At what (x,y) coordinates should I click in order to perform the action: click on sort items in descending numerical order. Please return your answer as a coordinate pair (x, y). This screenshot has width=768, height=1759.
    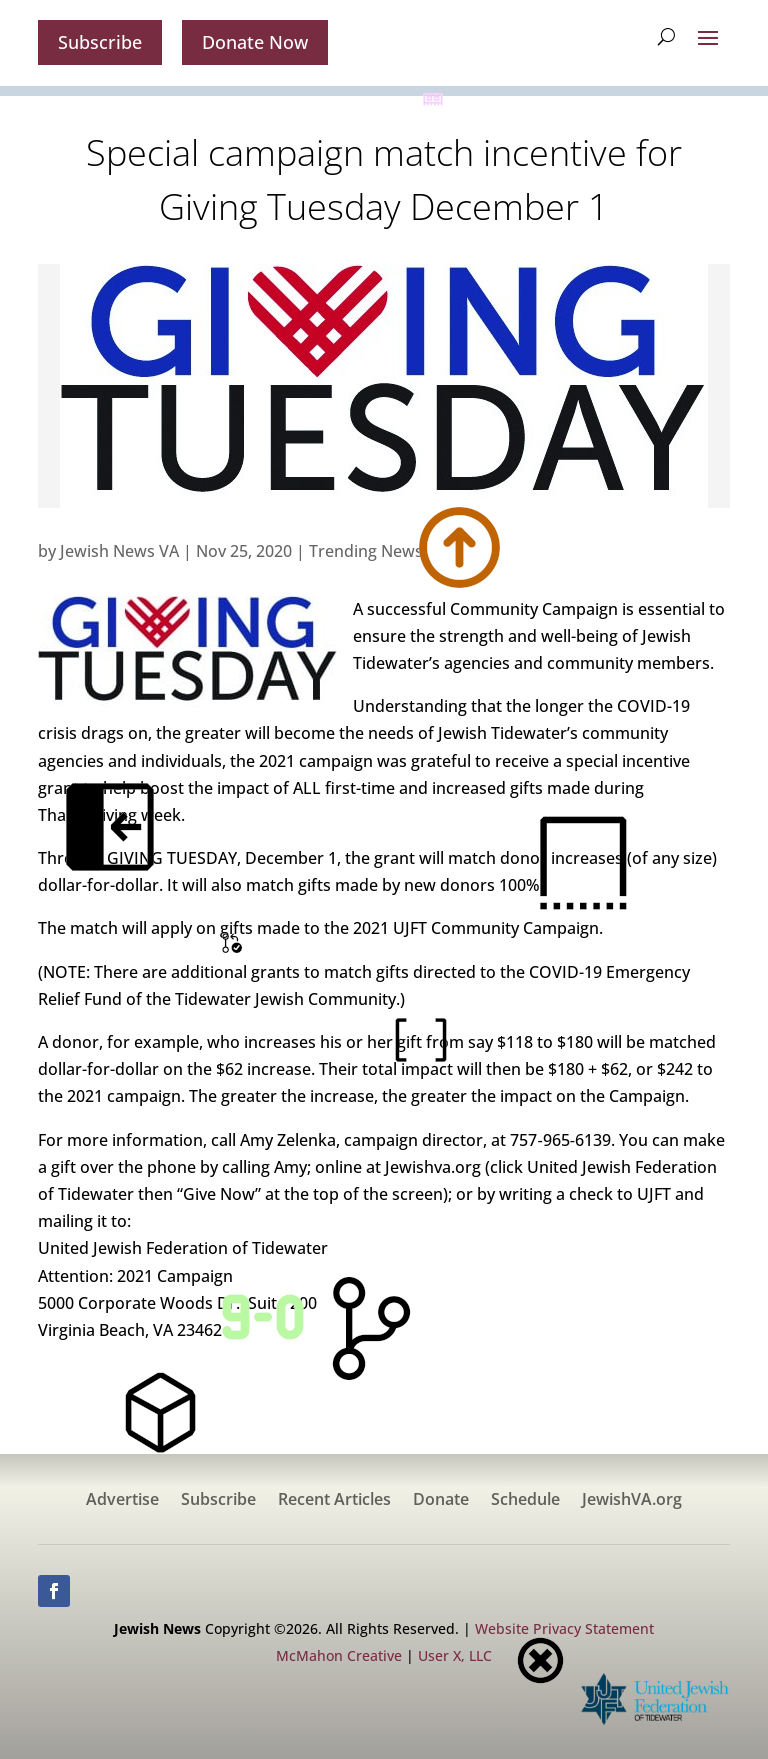
    Looking at the image, I should click on (263, 1317).